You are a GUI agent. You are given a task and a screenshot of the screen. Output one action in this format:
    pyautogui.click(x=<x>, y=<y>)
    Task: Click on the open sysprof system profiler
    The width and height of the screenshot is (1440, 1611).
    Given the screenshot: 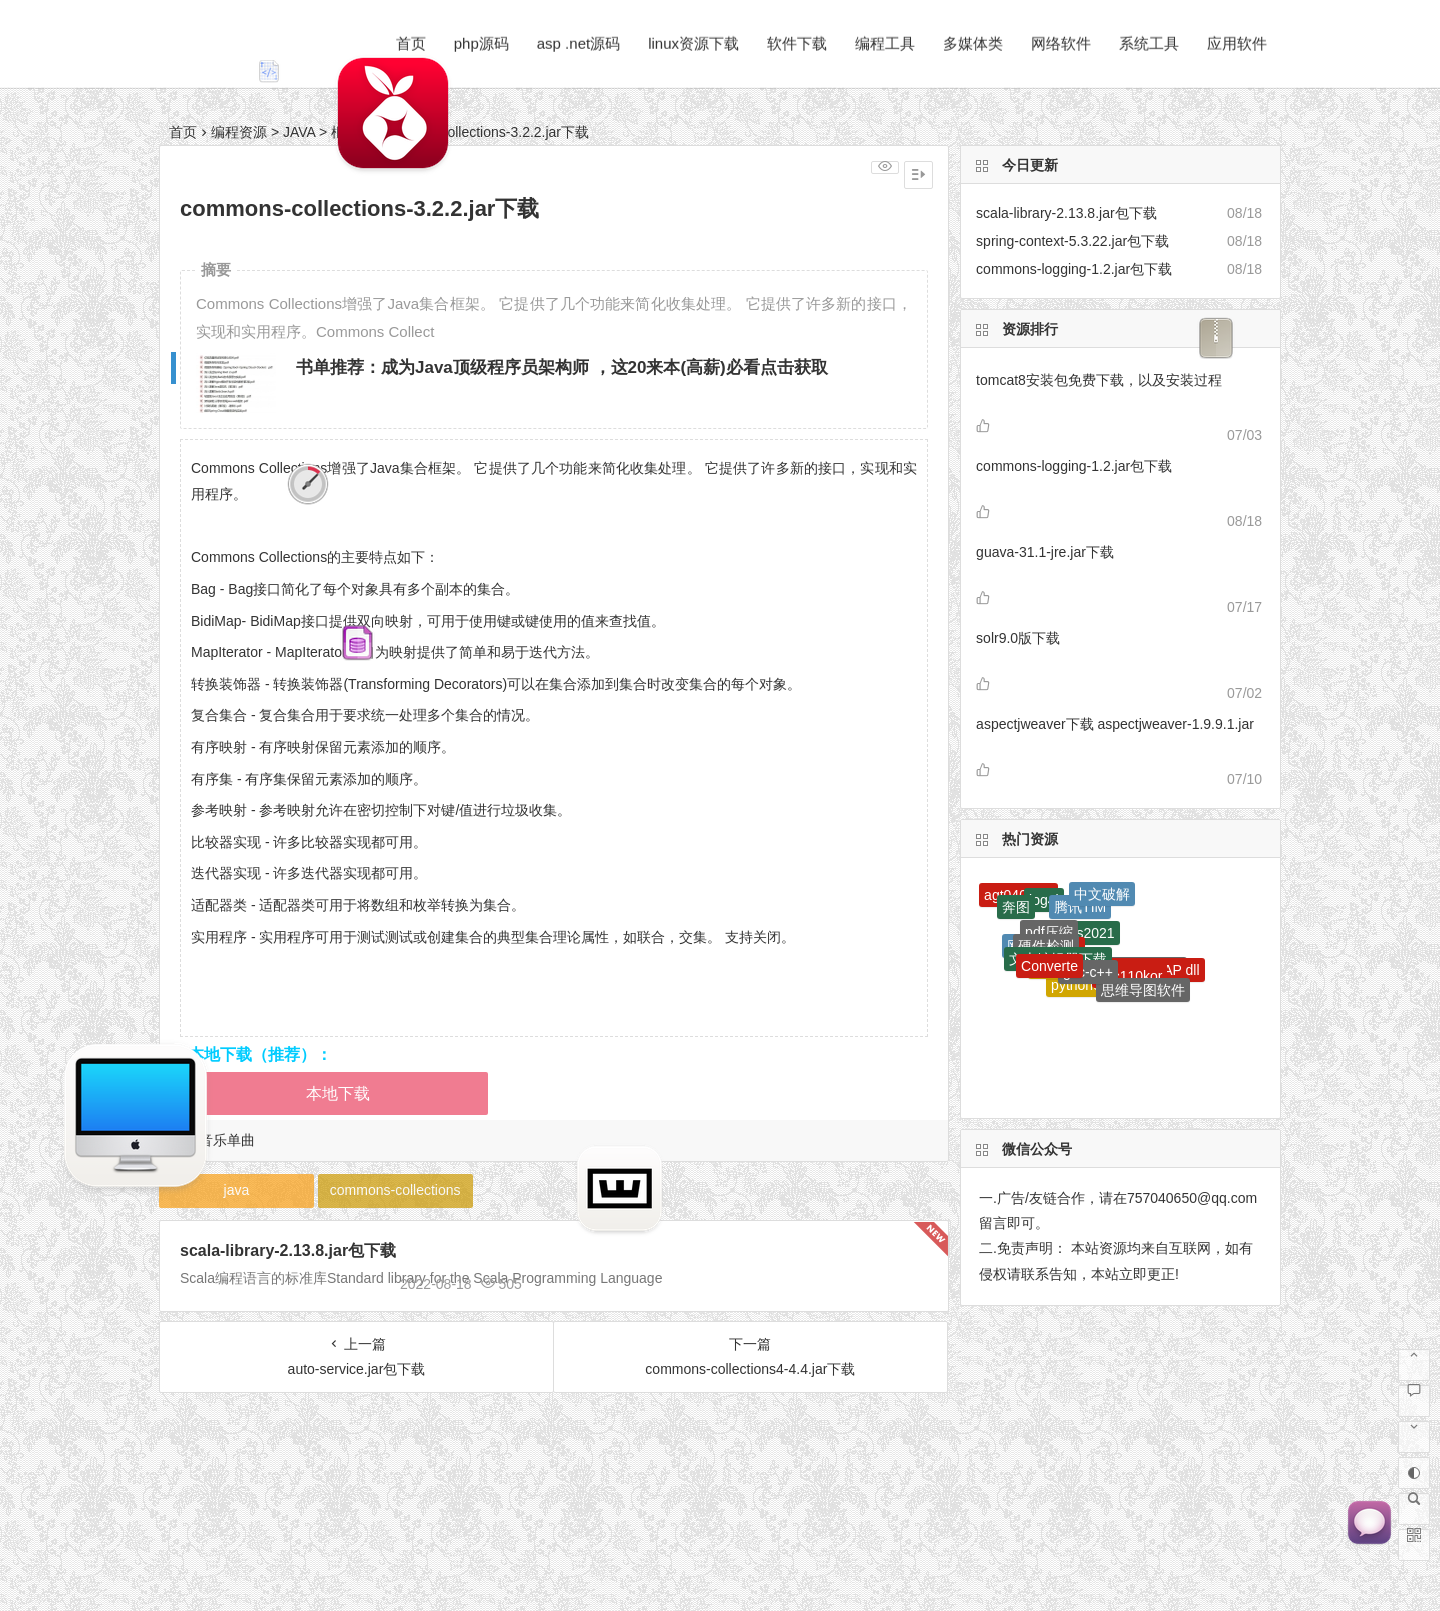 What is the action you would take?
    pyautogui.click(x=308, y=484)
    